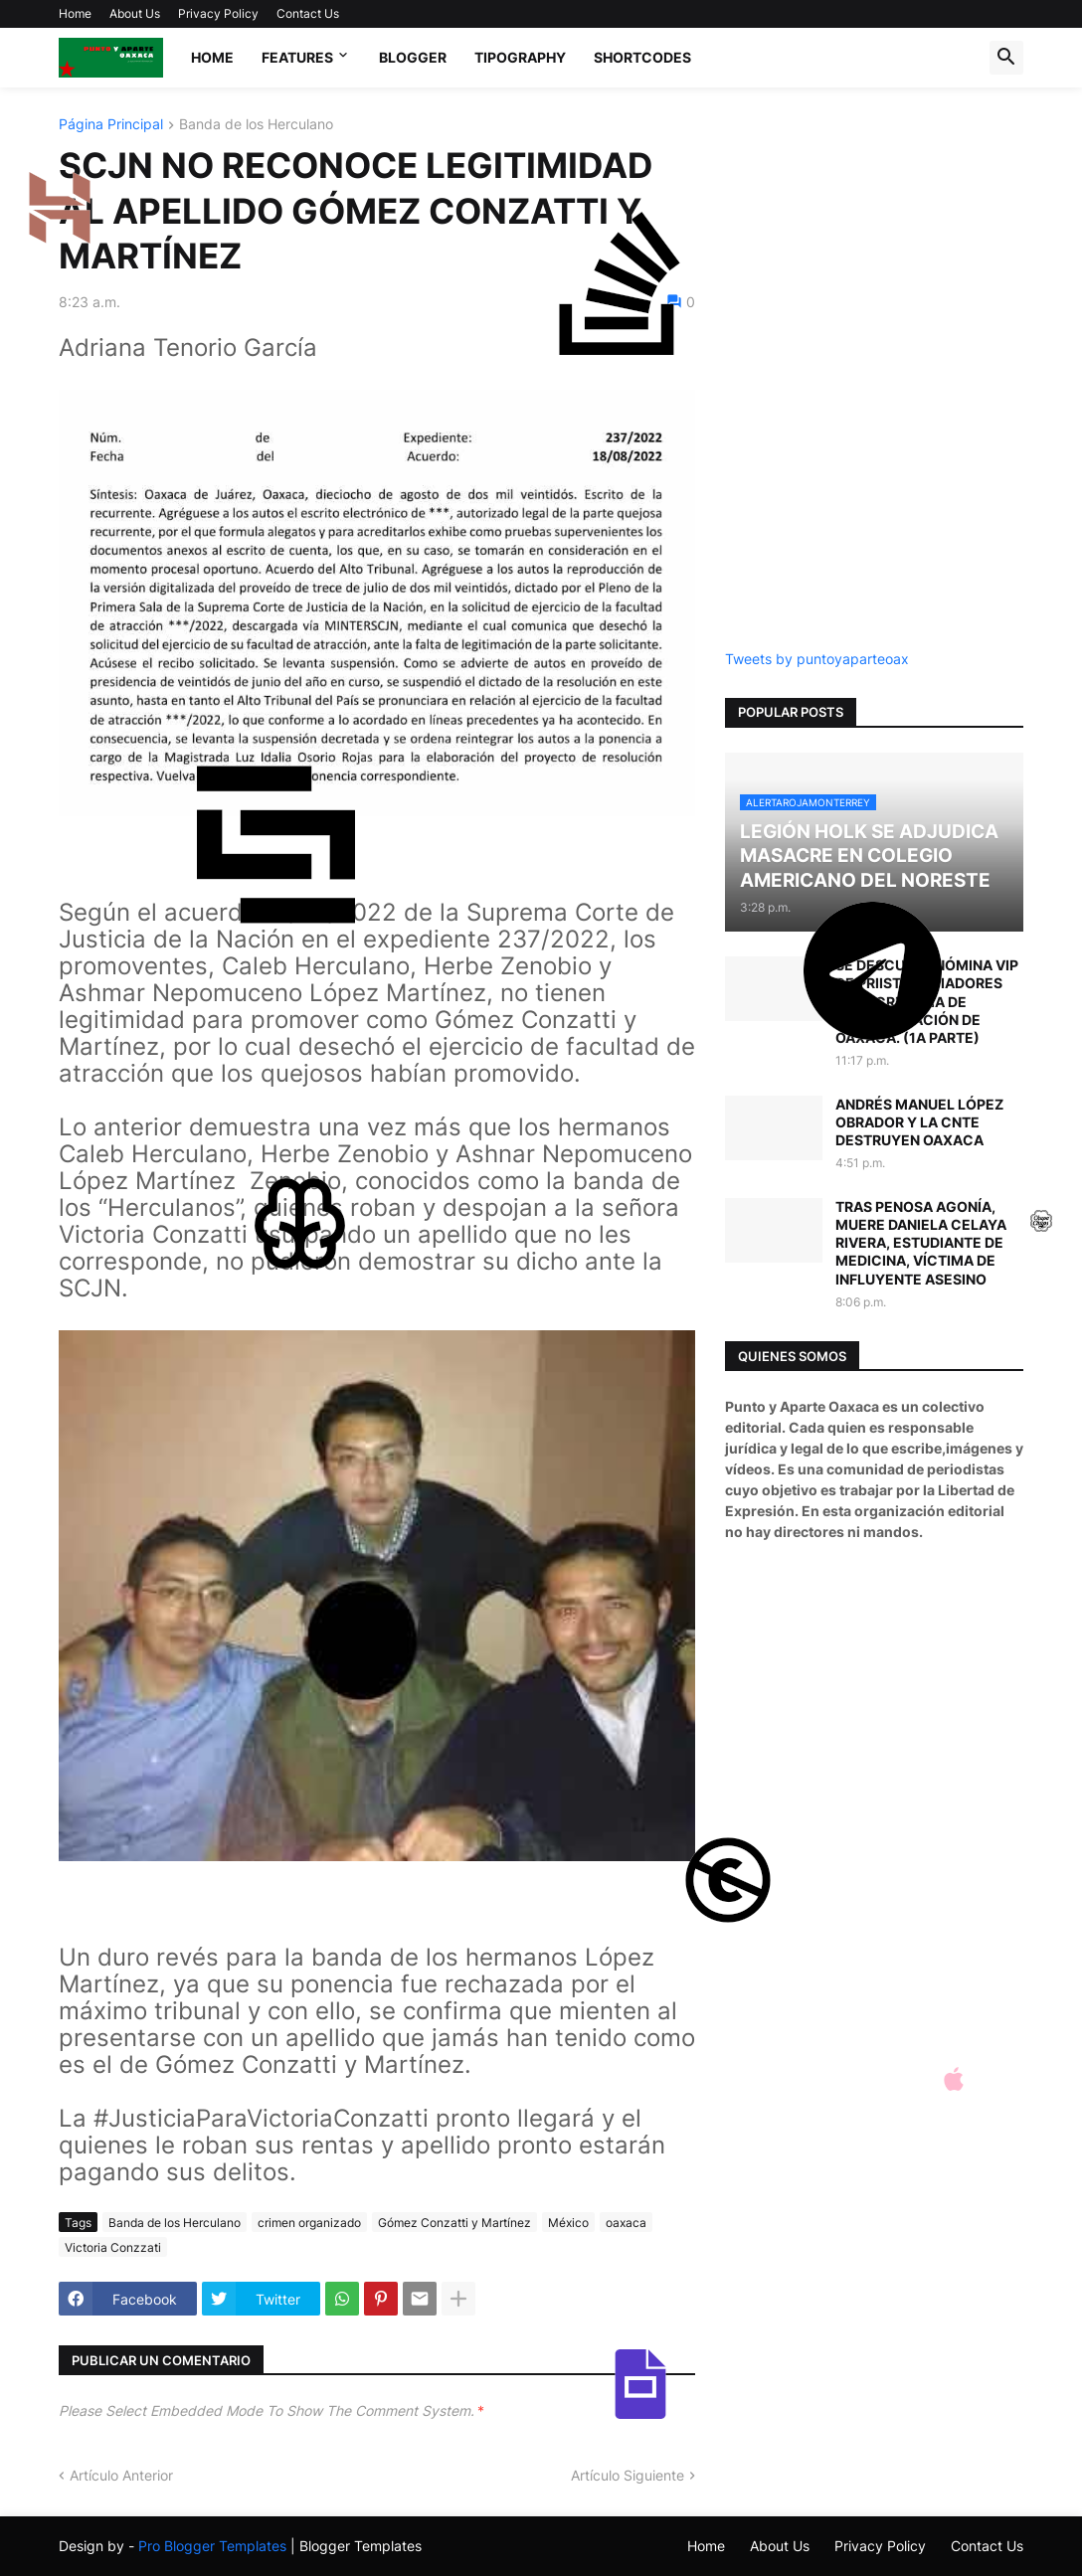 The image size is (1082, 2576). I want to click on skaffold application or service, so click(275, 844).